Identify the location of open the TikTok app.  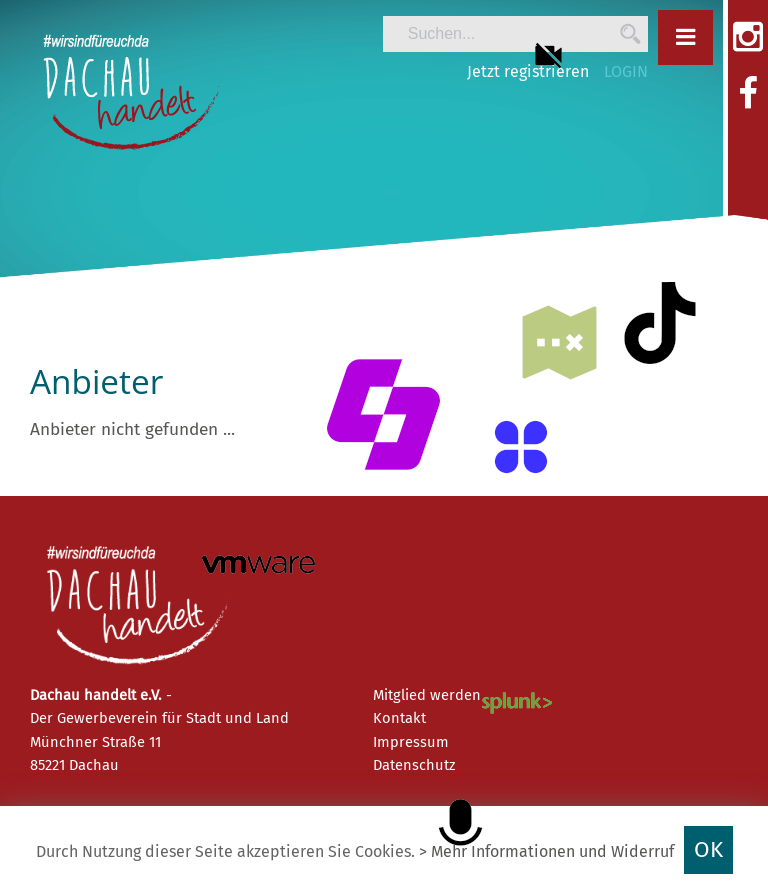
(660, 323).